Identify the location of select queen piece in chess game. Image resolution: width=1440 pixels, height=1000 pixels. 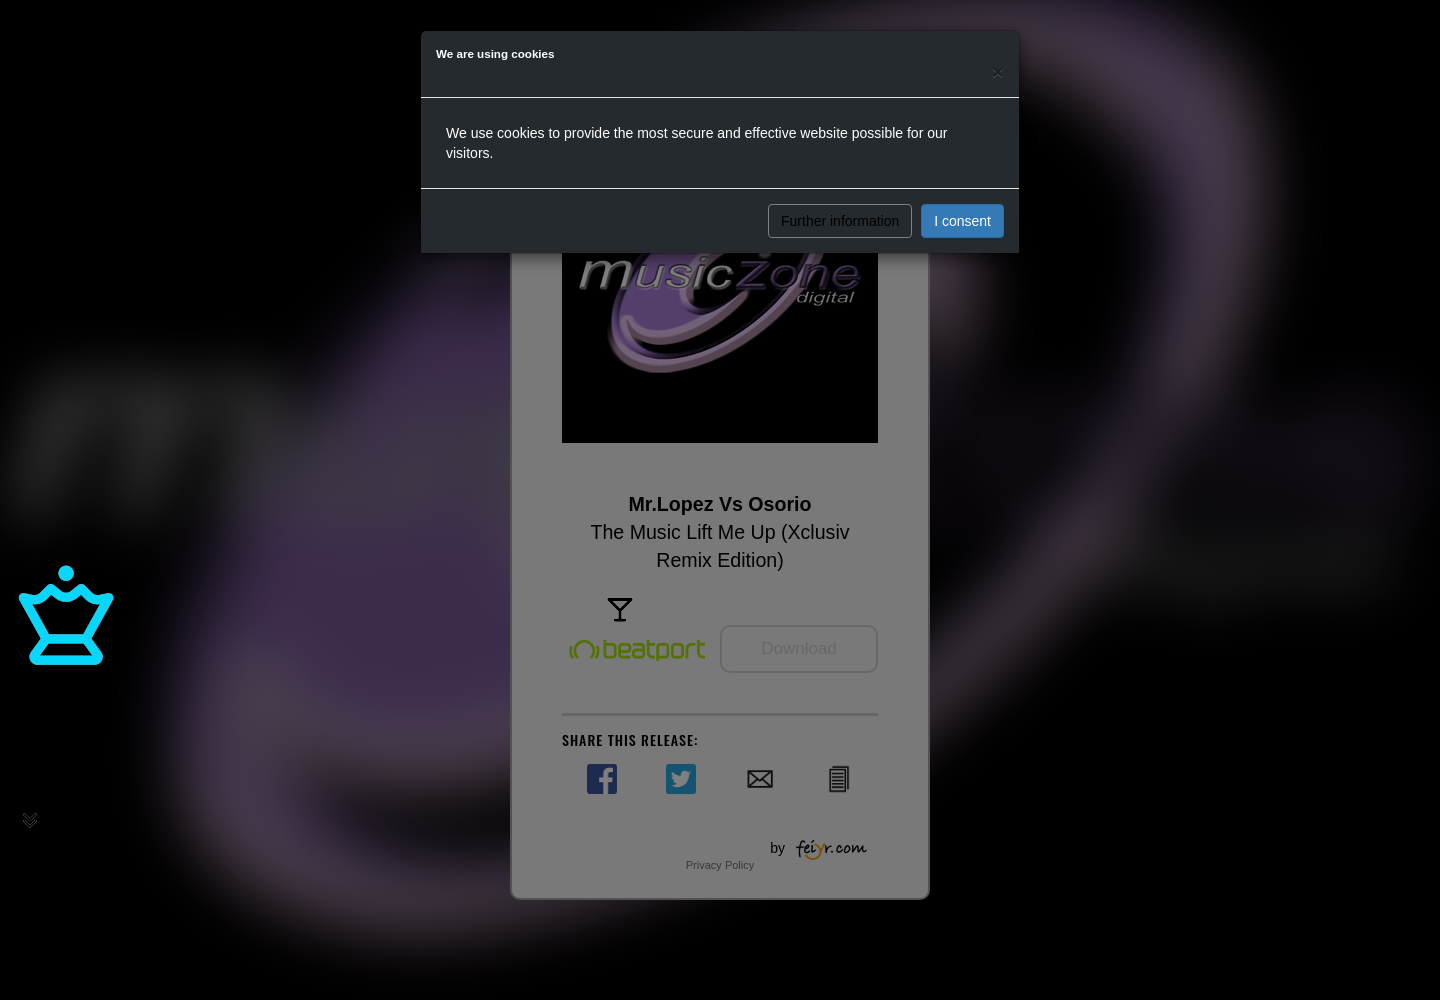
(66, 616).